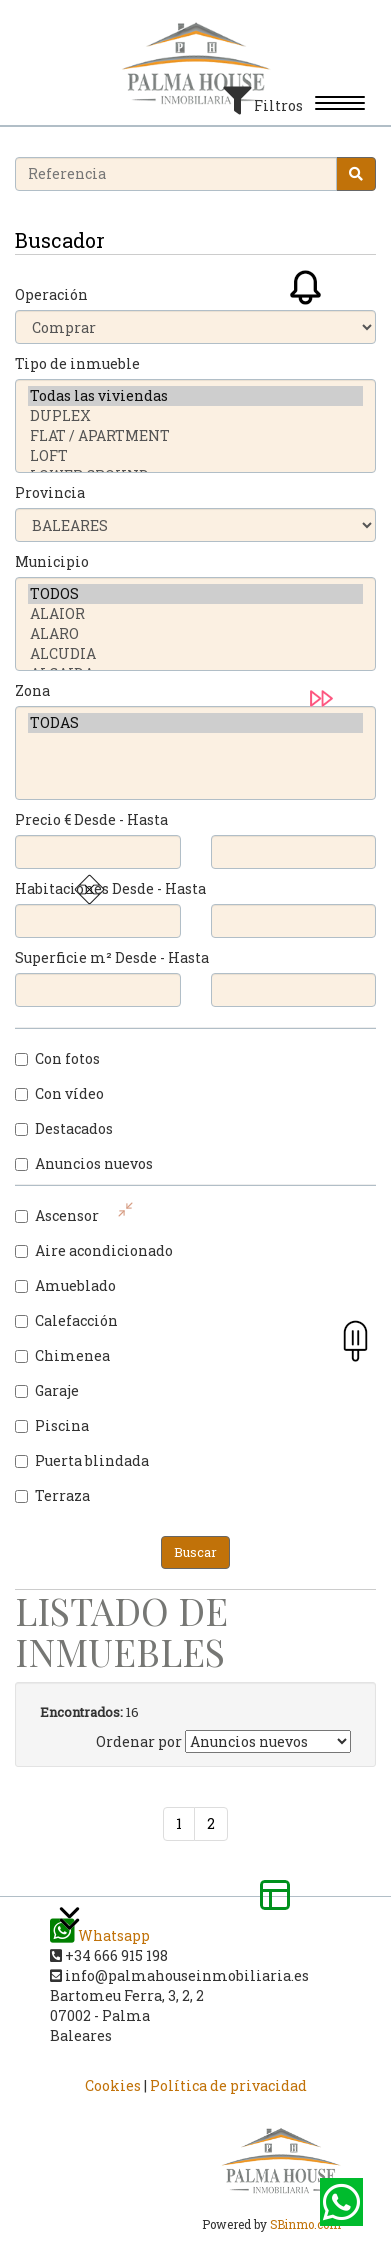  What do you see at coordinates (355, 1340) in the screenshot?
I see `indicates summer or seasonal content` at bounding box center [355, 1340].